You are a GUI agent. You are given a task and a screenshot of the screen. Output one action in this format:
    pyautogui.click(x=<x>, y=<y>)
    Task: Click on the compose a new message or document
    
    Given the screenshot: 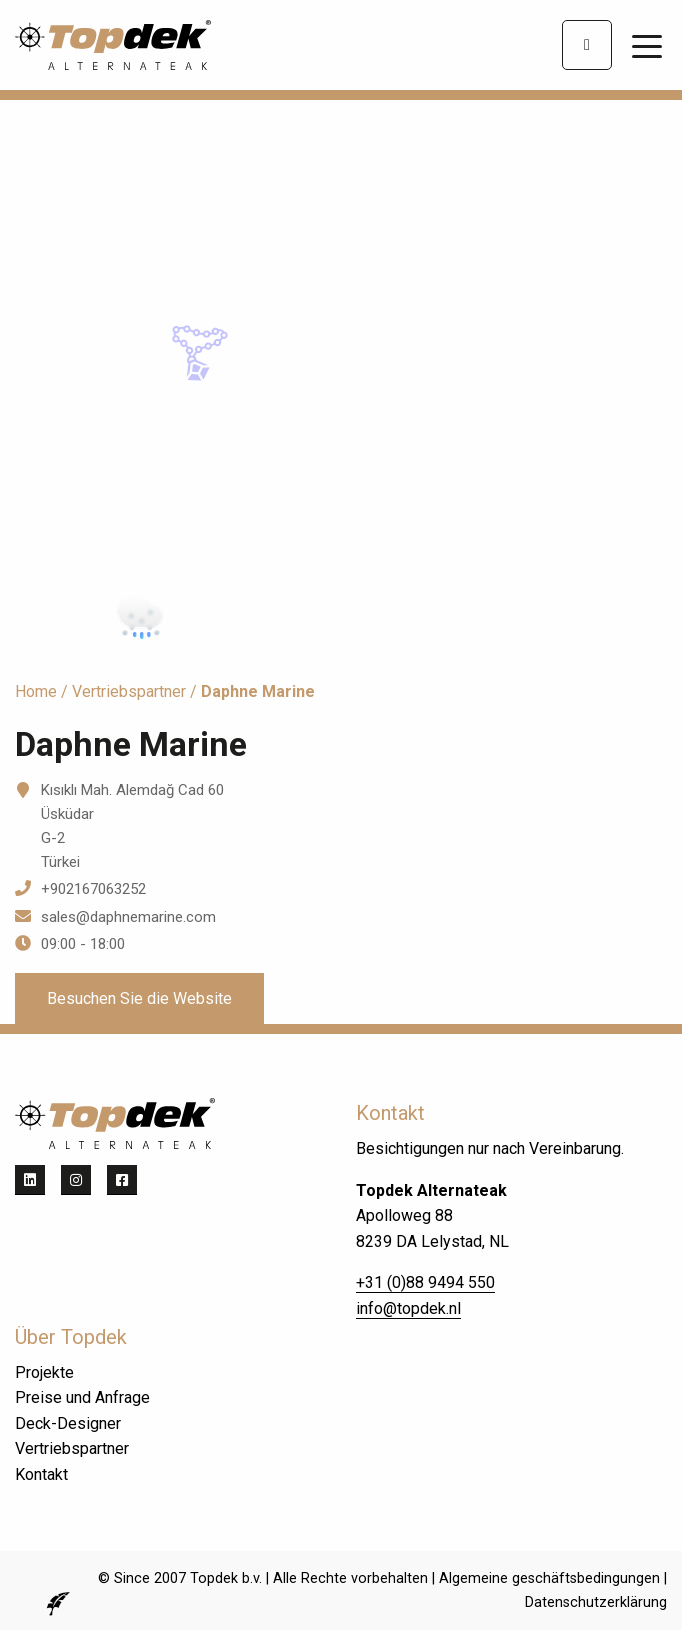 What is the action you would take?
    pyautogui.click(x=58, y=1603)
    